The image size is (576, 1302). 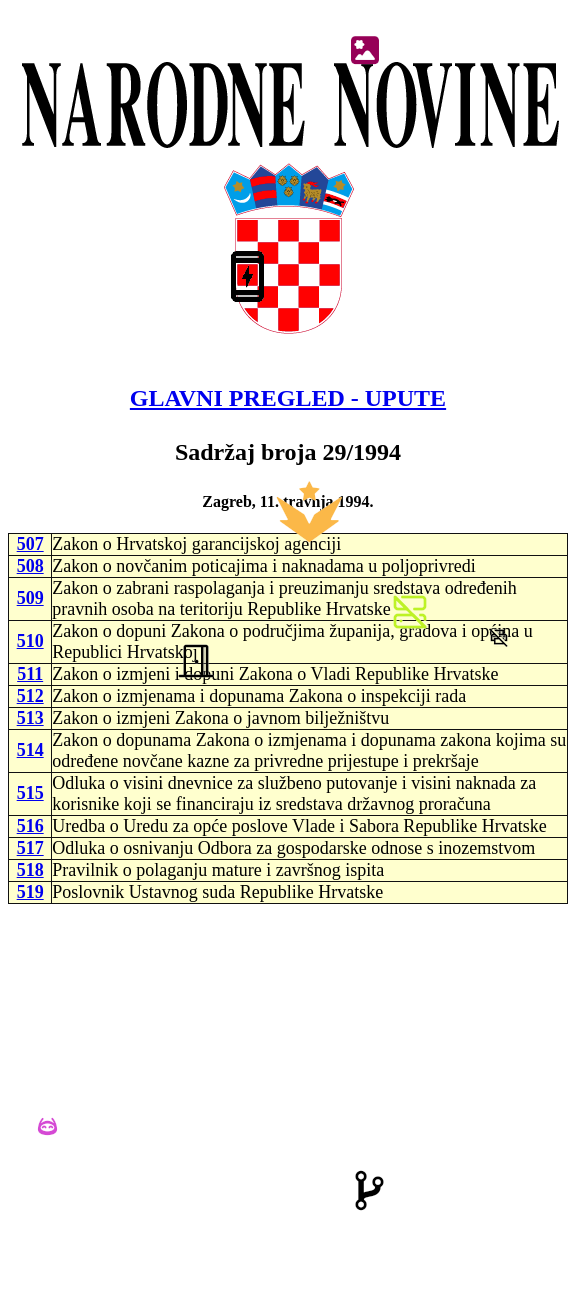 What do you see at coordinates (365, 50) in the screenshot?
I see `add or upload an image` at bounding box center [365, 50].